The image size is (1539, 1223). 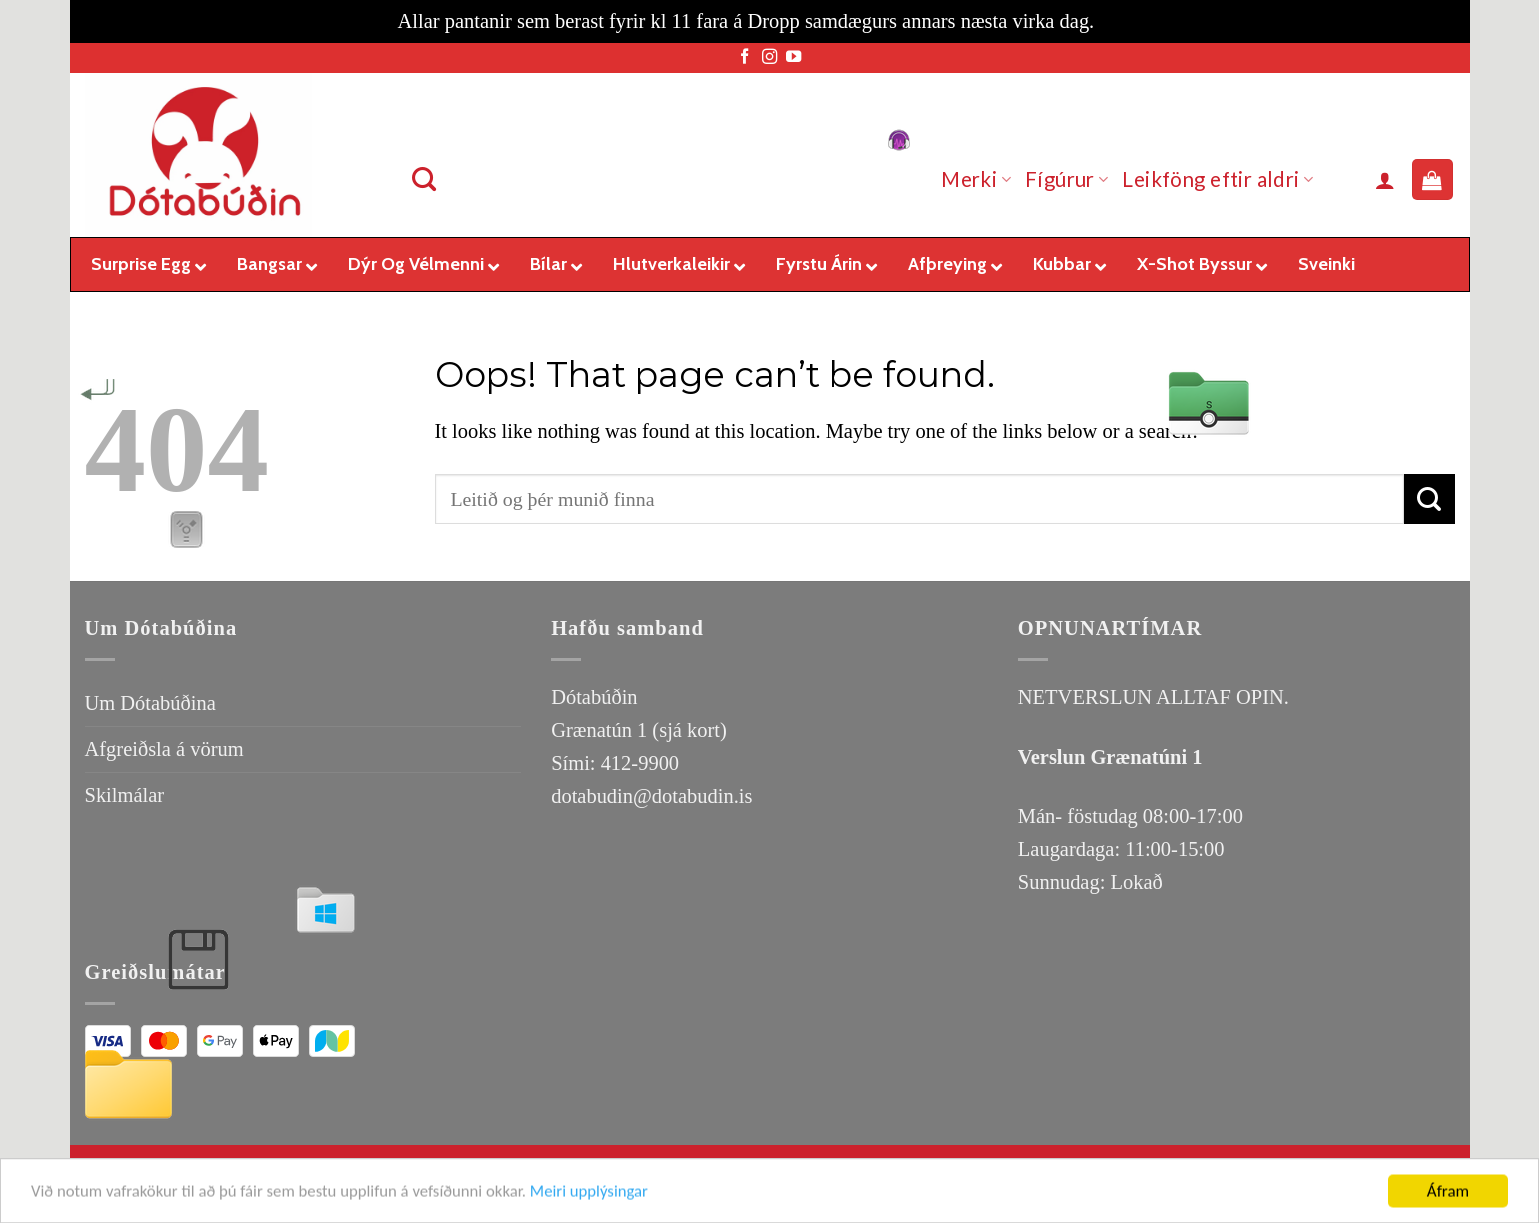 I want to click on access firewire external hard drive, so click(x=186, y=529).